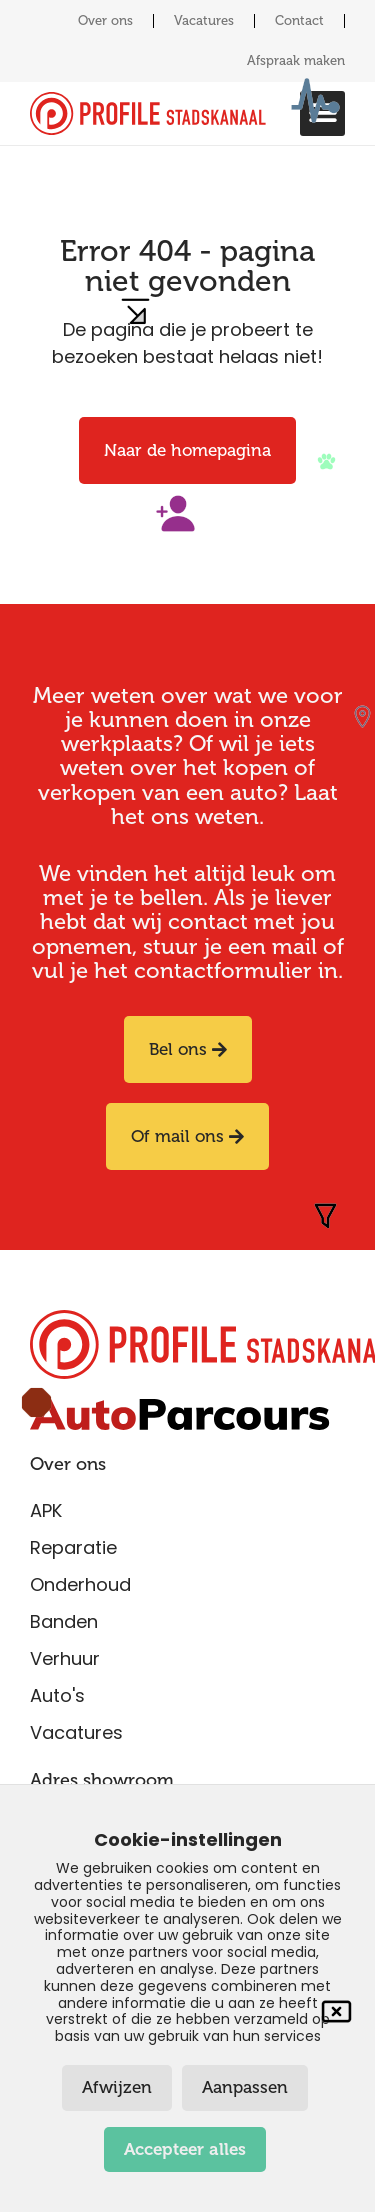 The width and height of the screenshot is (375, 2212). I want to click on view activity or health metrics, so click(315, 100).